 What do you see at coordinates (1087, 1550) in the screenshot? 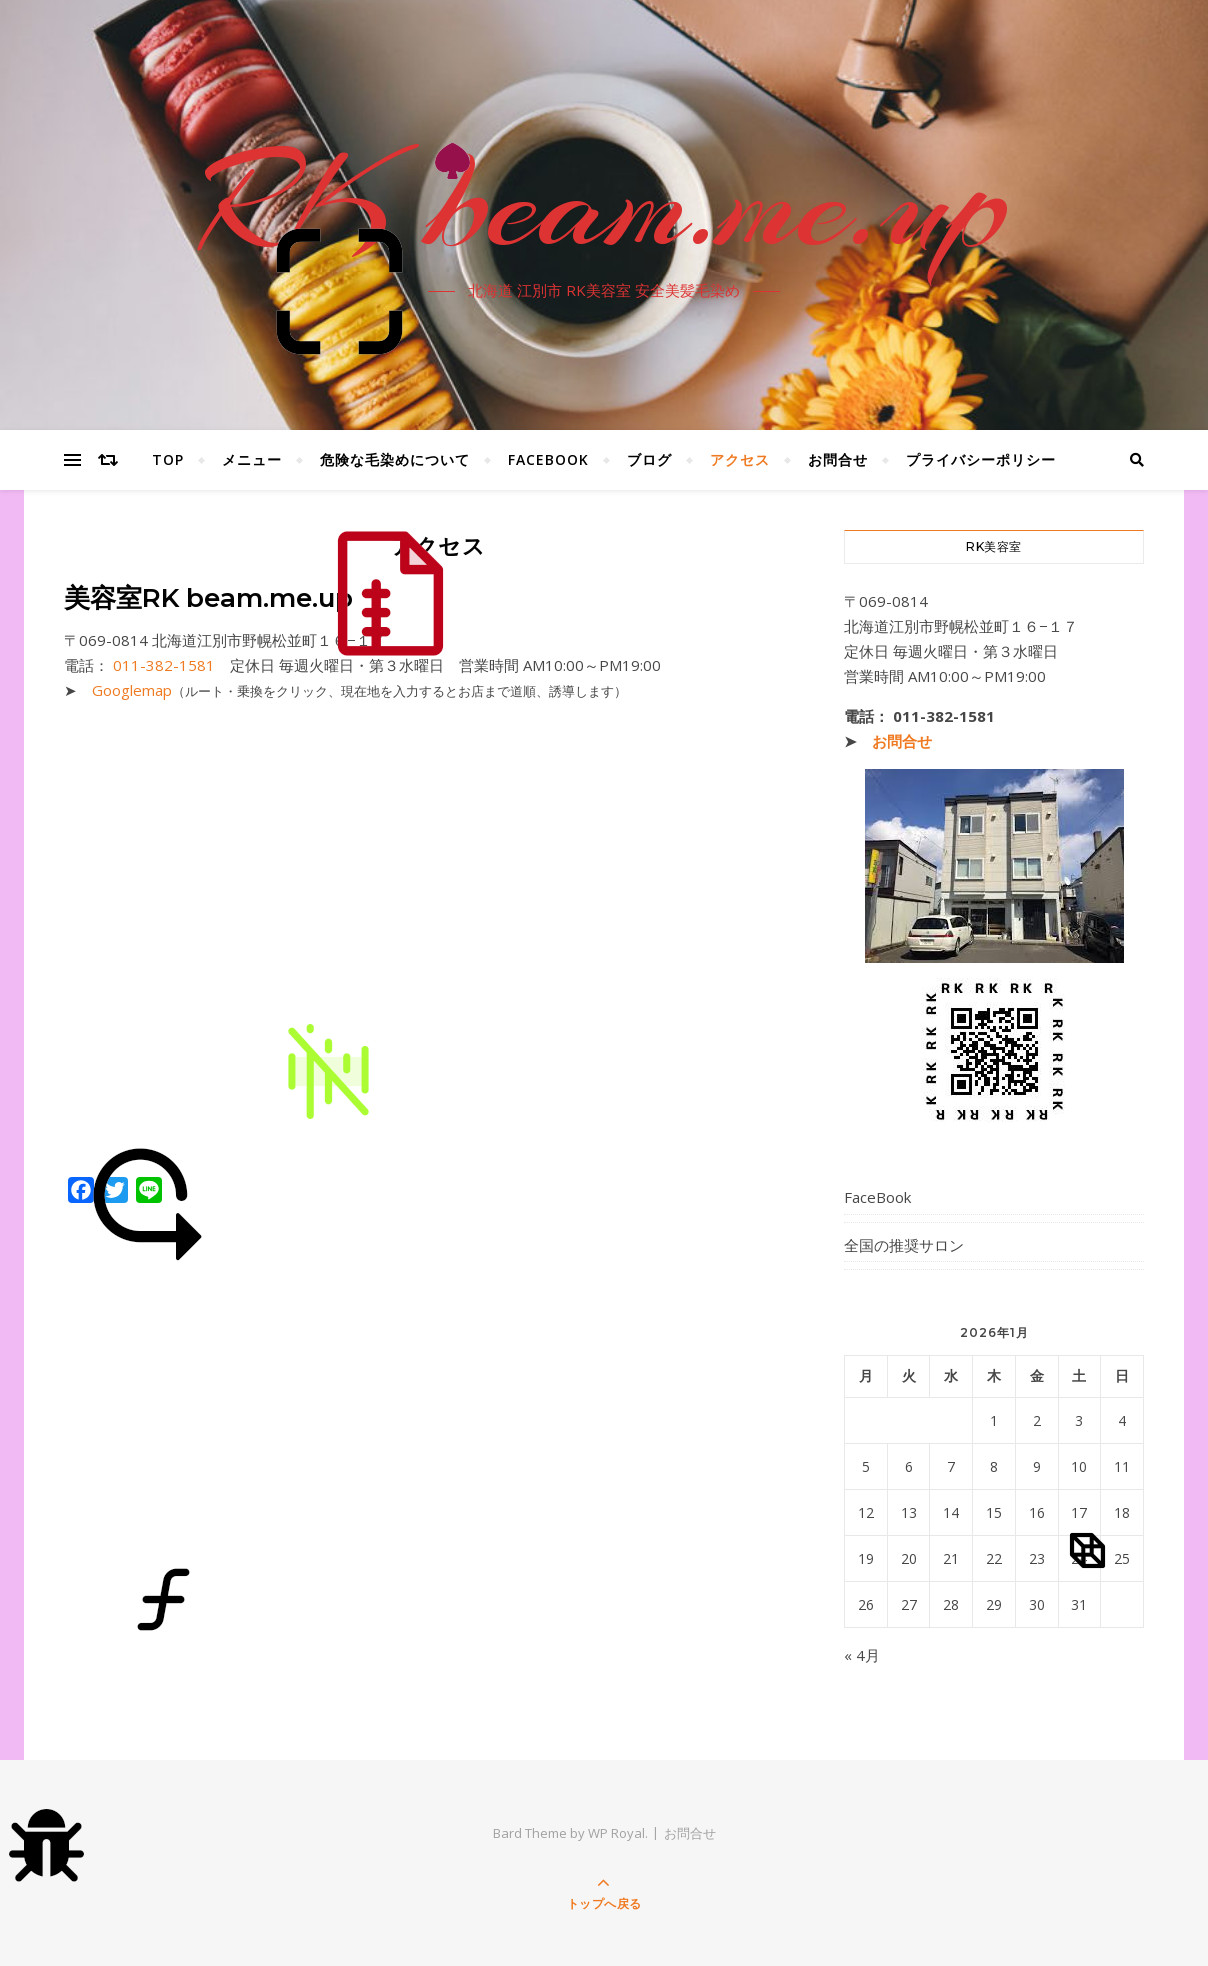
I see `view 3D model or object` at bounding box center [1087, 1550].